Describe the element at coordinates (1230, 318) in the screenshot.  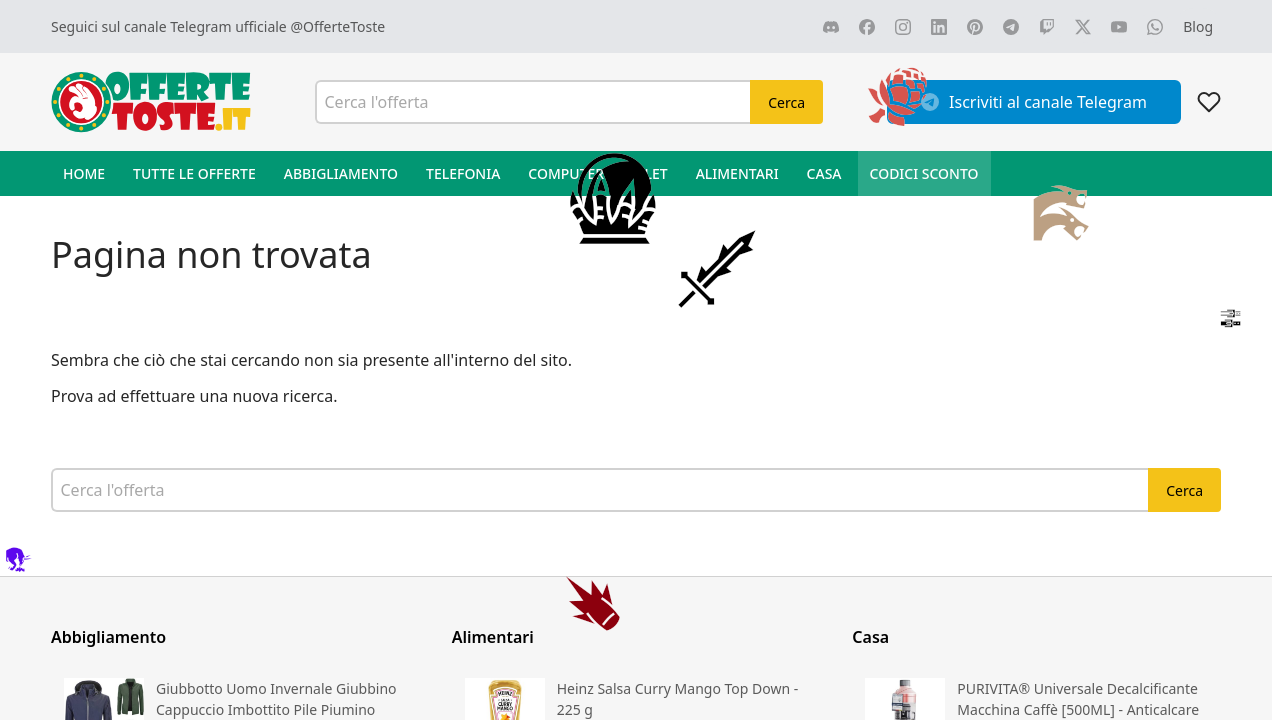
I see `view belt or accessory options` at that location.